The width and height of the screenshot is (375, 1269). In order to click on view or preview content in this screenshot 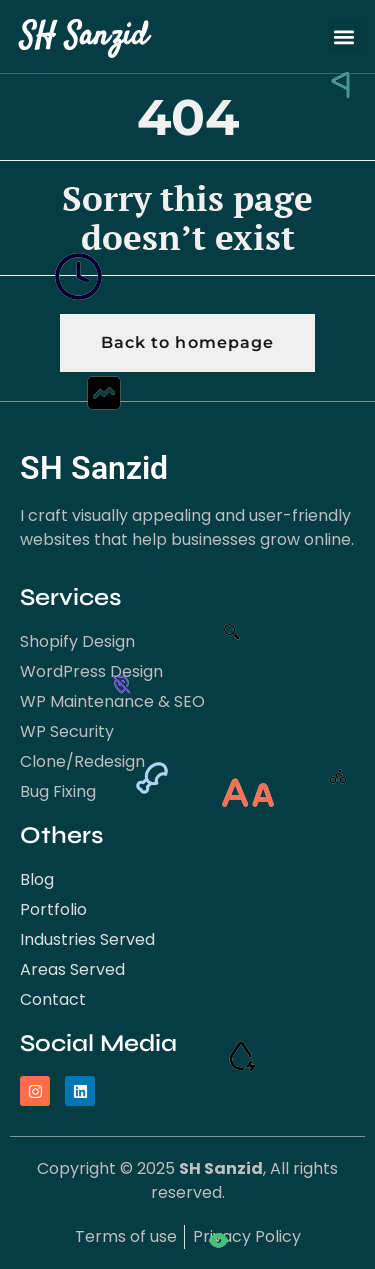, I will do `click(218, 1240)`.